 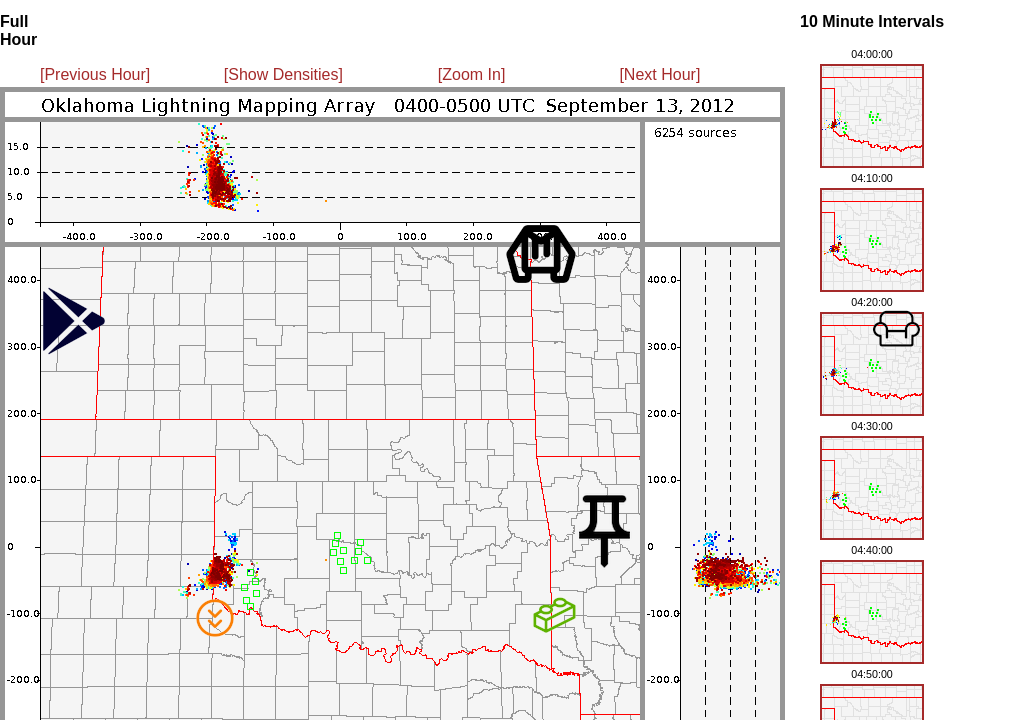 What do you see at coordinates (896, 329) in the screenshot?
I see `browse furniture or home decor items` at bounding box center [896, 329].